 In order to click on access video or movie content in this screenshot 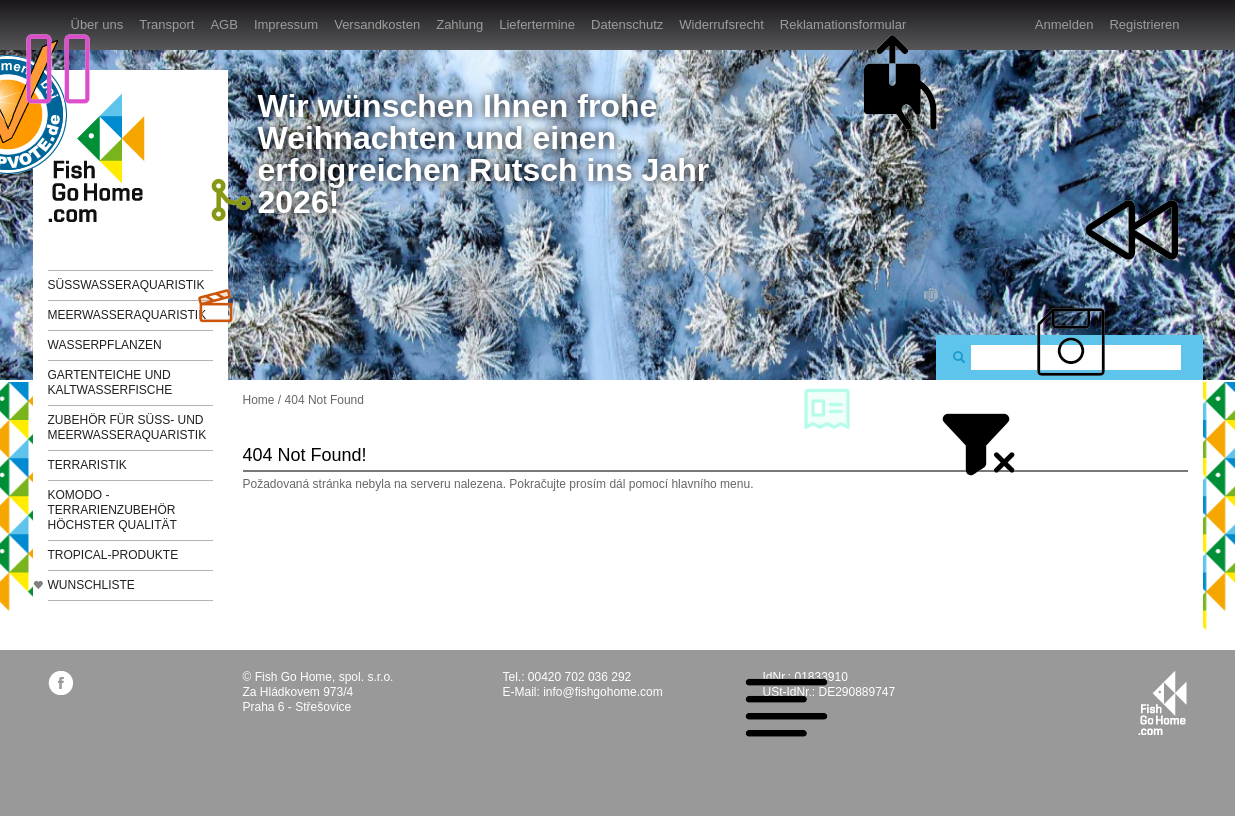, I will do `click(216, 307)`.